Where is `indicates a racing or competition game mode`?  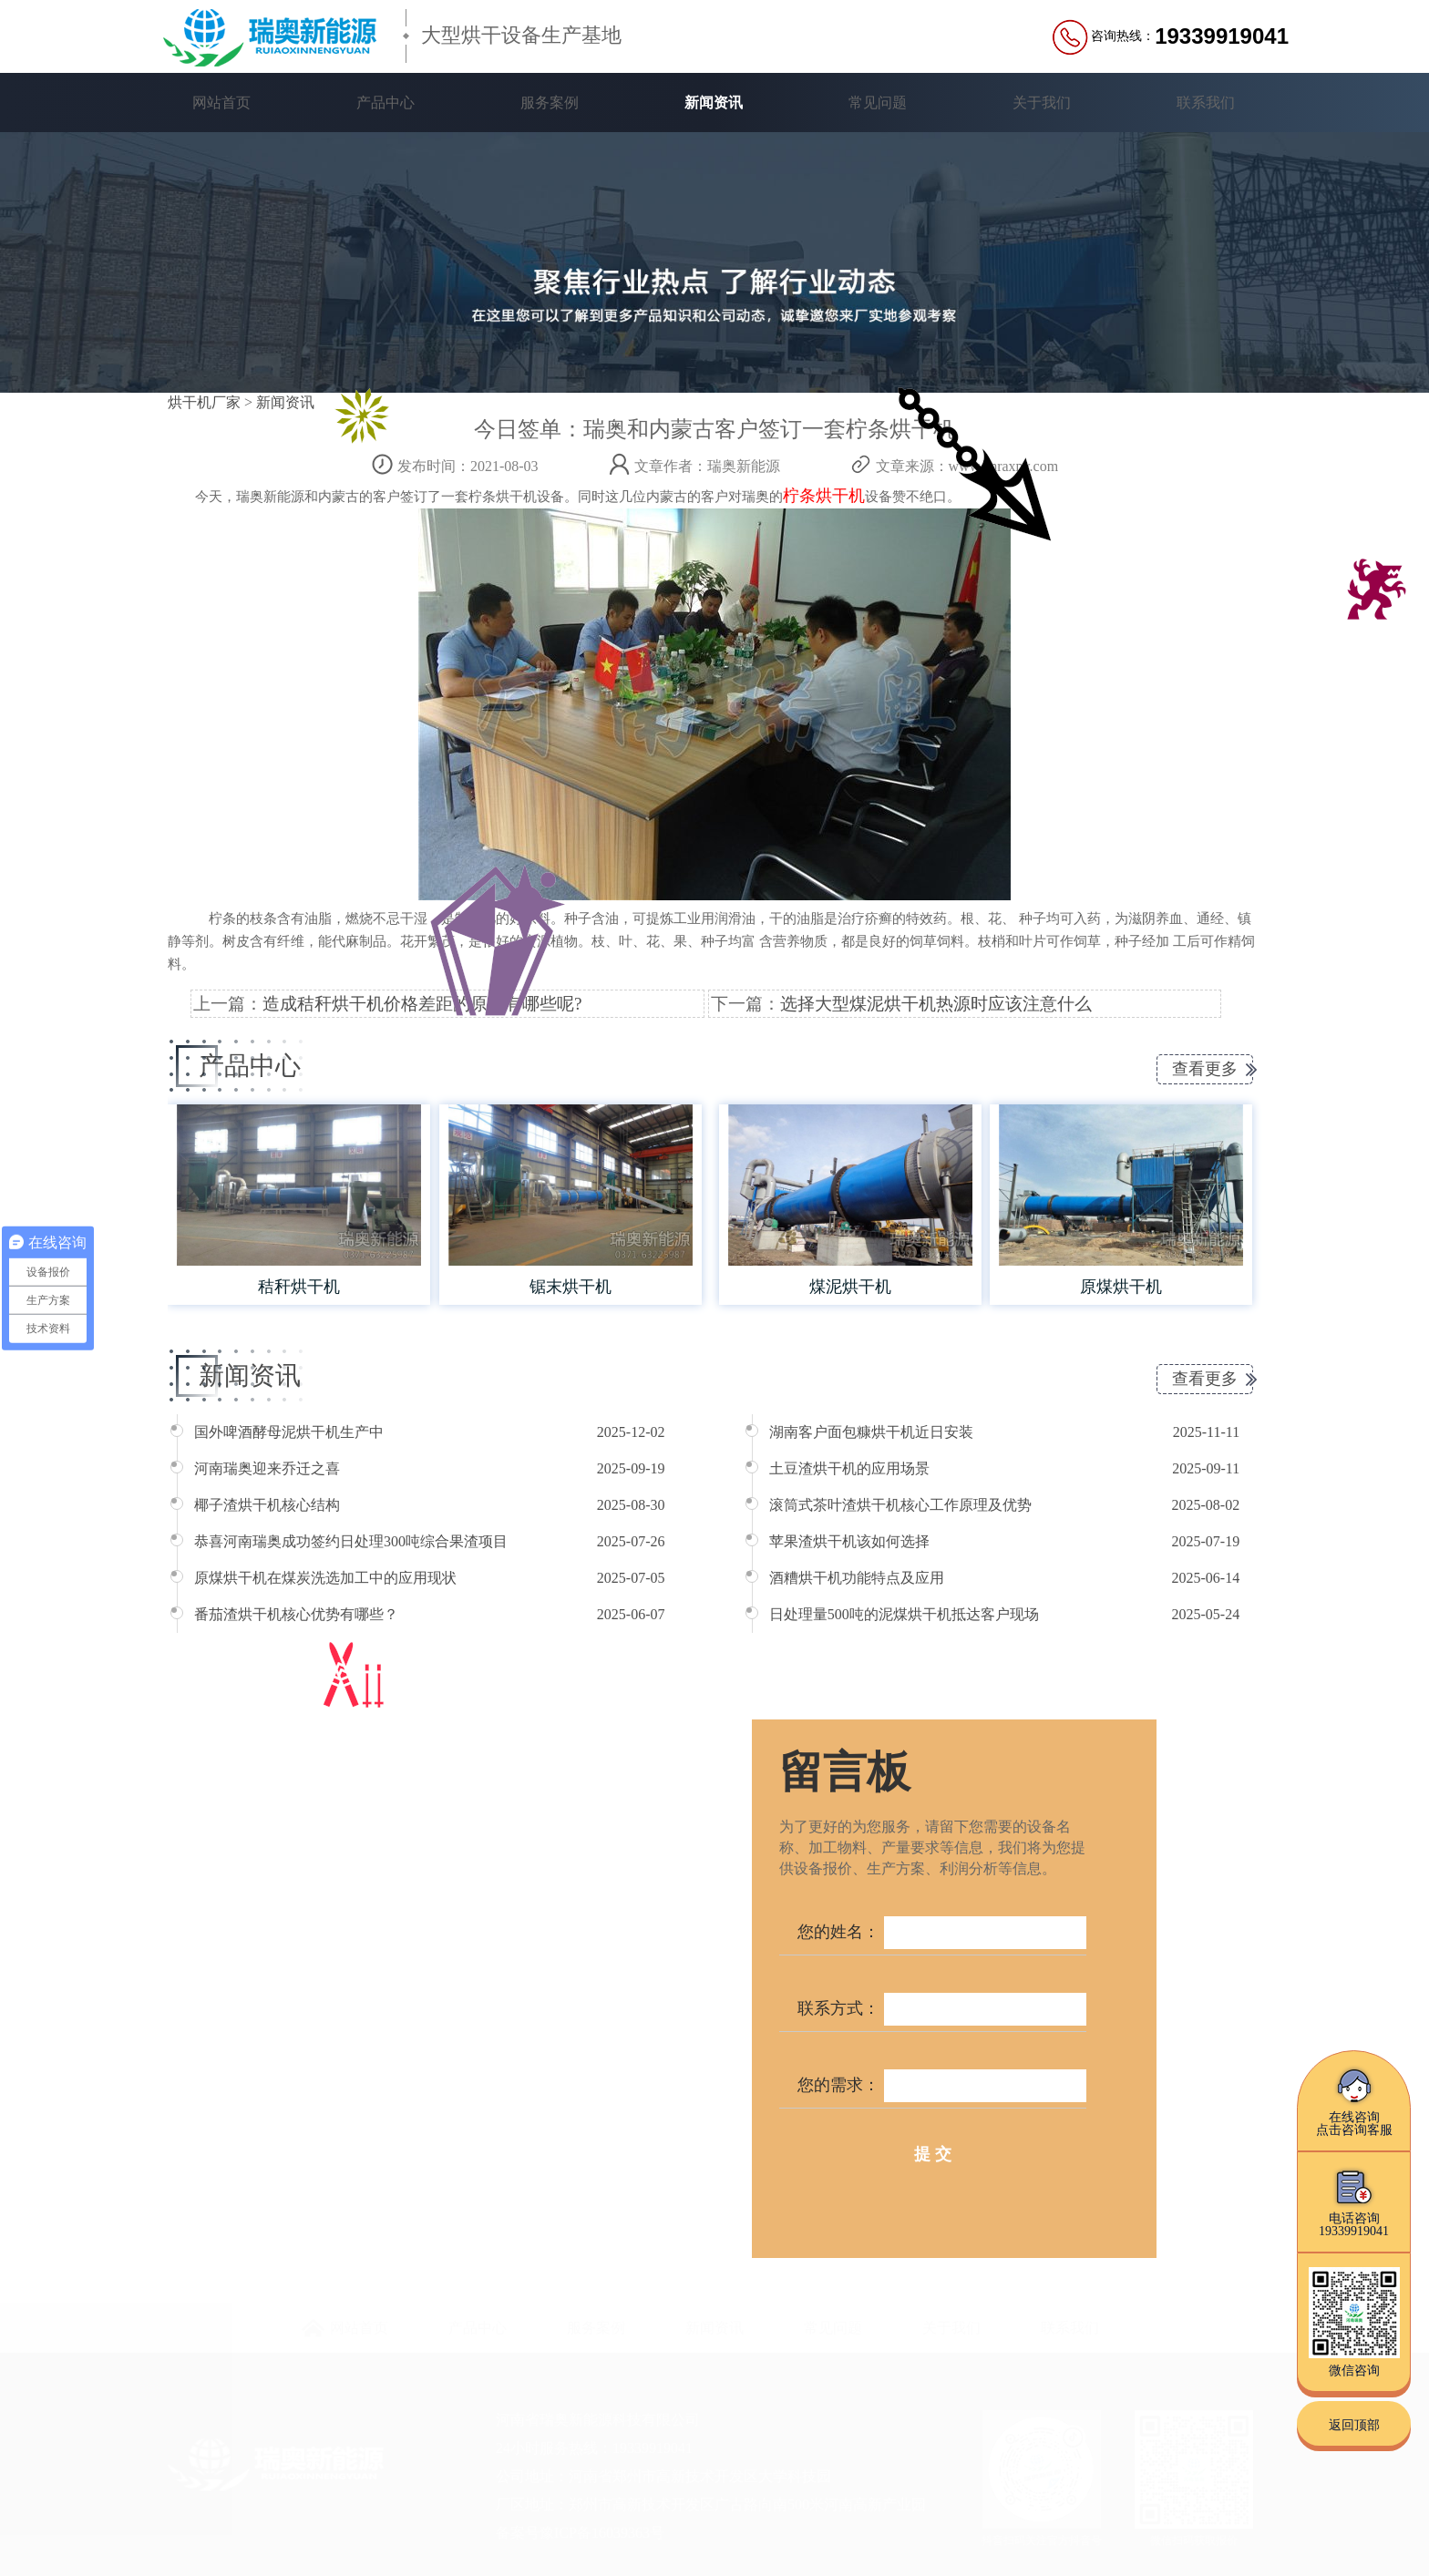 indicates a racing or competition game mode is located at coordinates (491, 940).